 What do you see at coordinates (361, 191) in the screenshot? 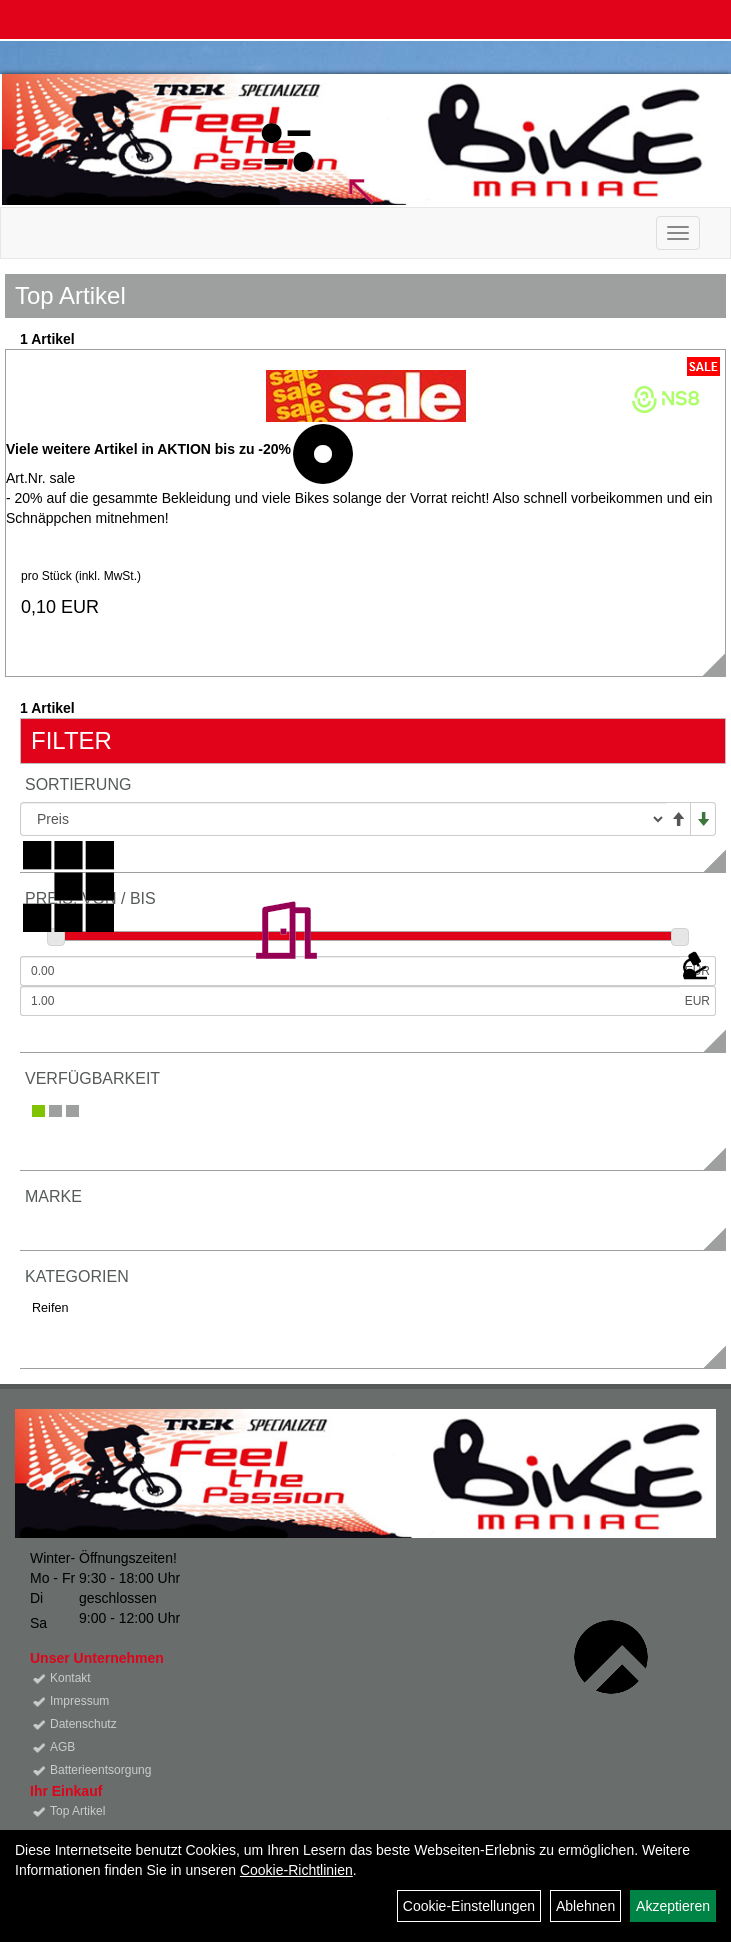
I see `navigate back and up in hierarchy` at bounding box center [361, 191].